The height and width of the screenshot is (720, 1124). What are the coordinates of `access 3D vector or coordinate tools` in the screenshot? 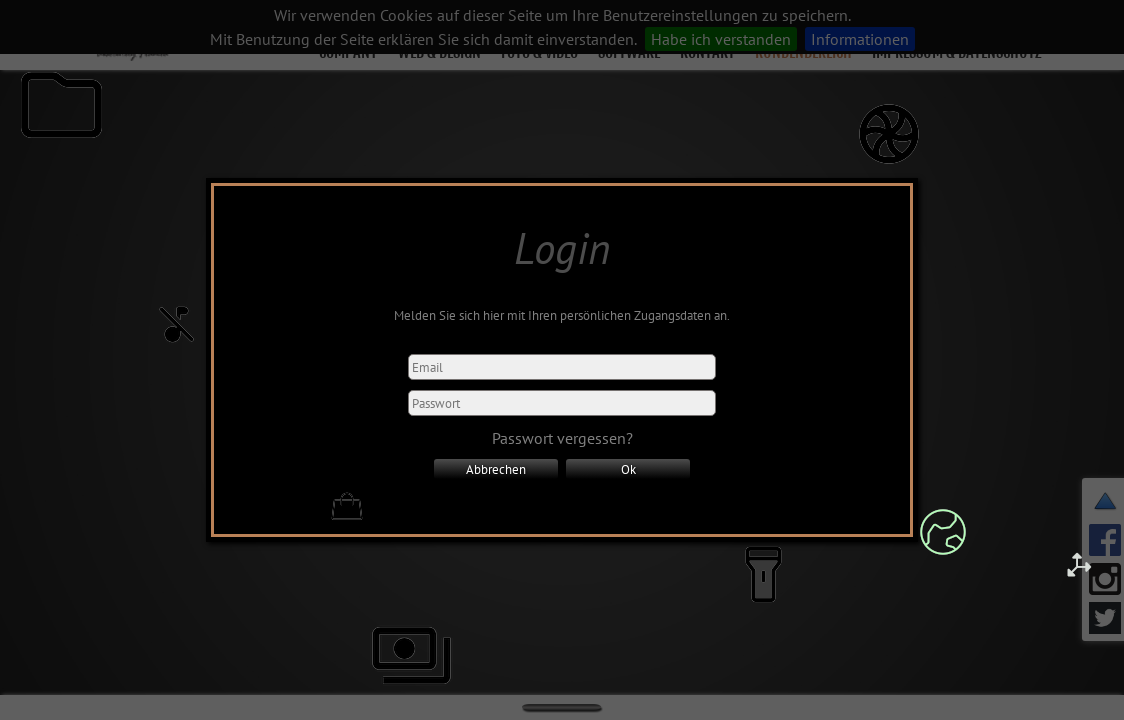 It's located at (1078, 566).